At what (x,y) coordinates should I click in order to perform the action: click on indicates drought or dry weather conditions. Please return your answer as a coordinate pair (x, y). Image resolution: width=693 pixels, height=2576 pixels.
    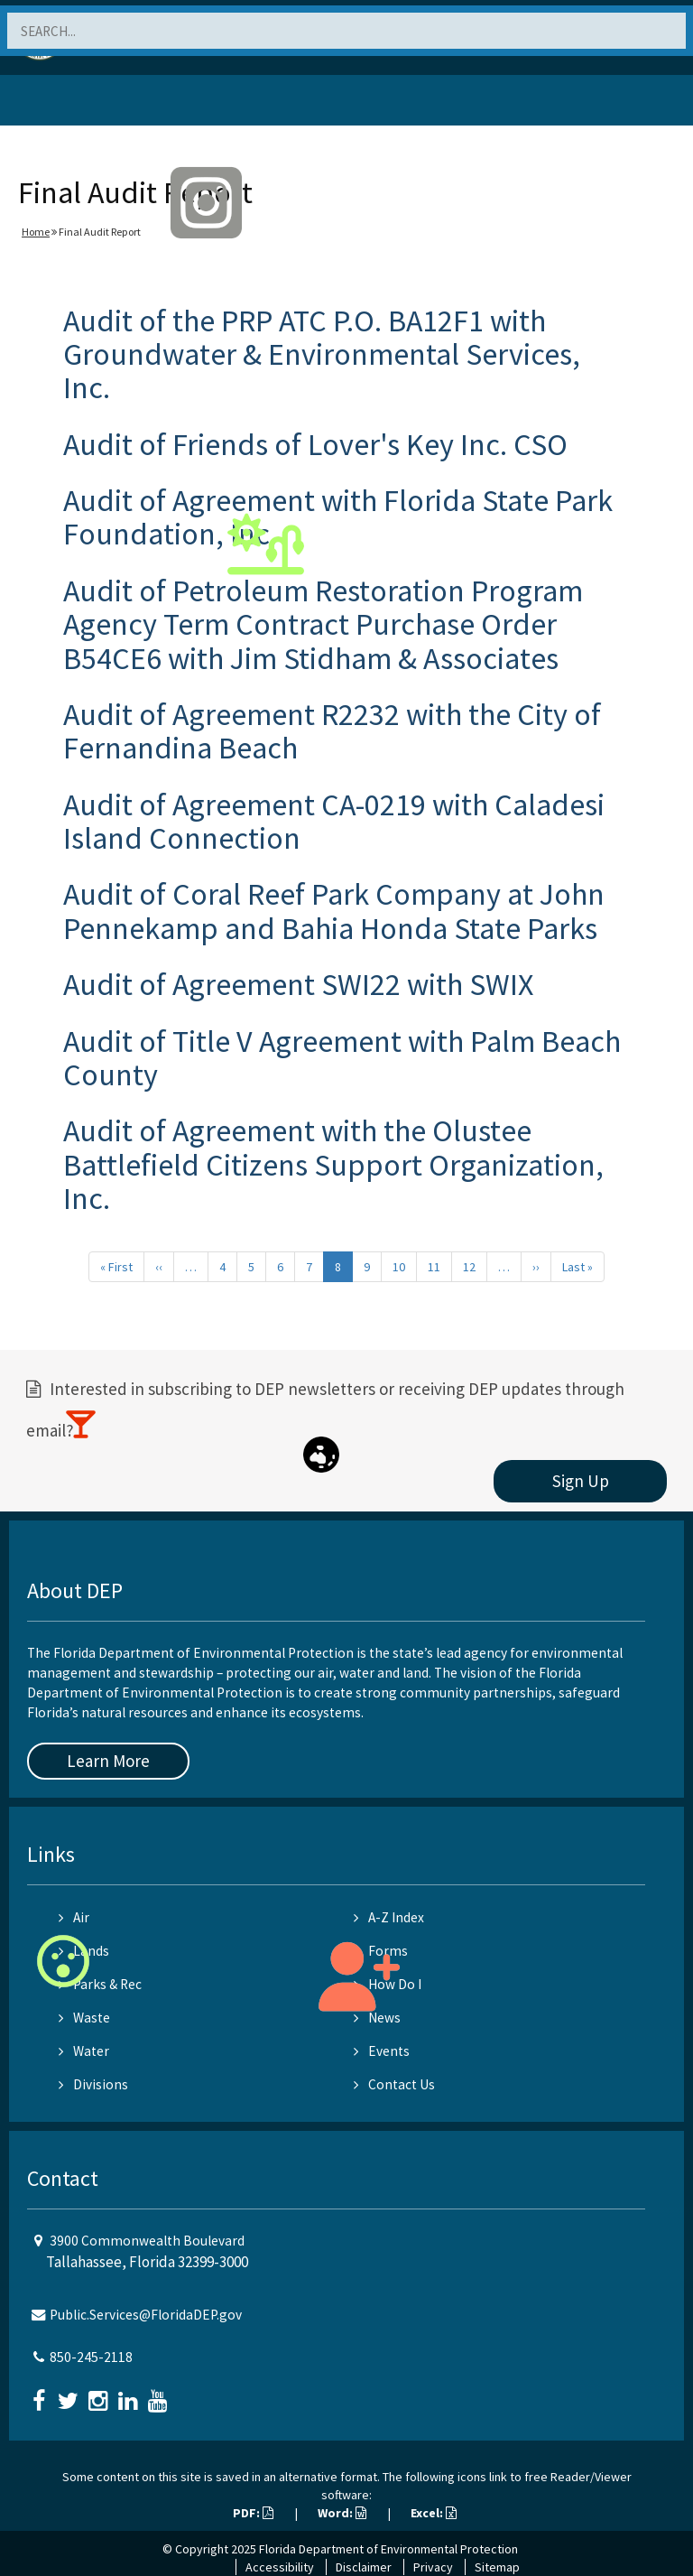
    Looking at the image, I should click on (265, 544).